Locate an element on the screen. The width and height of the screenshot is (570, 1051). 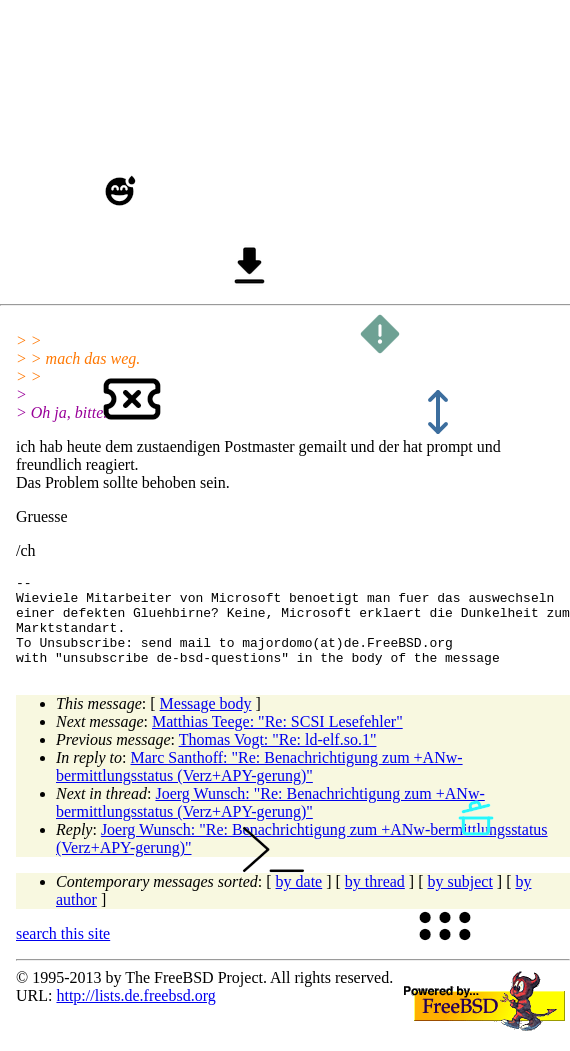
indicates a warning or alert status is located at coordinates (380, 334).